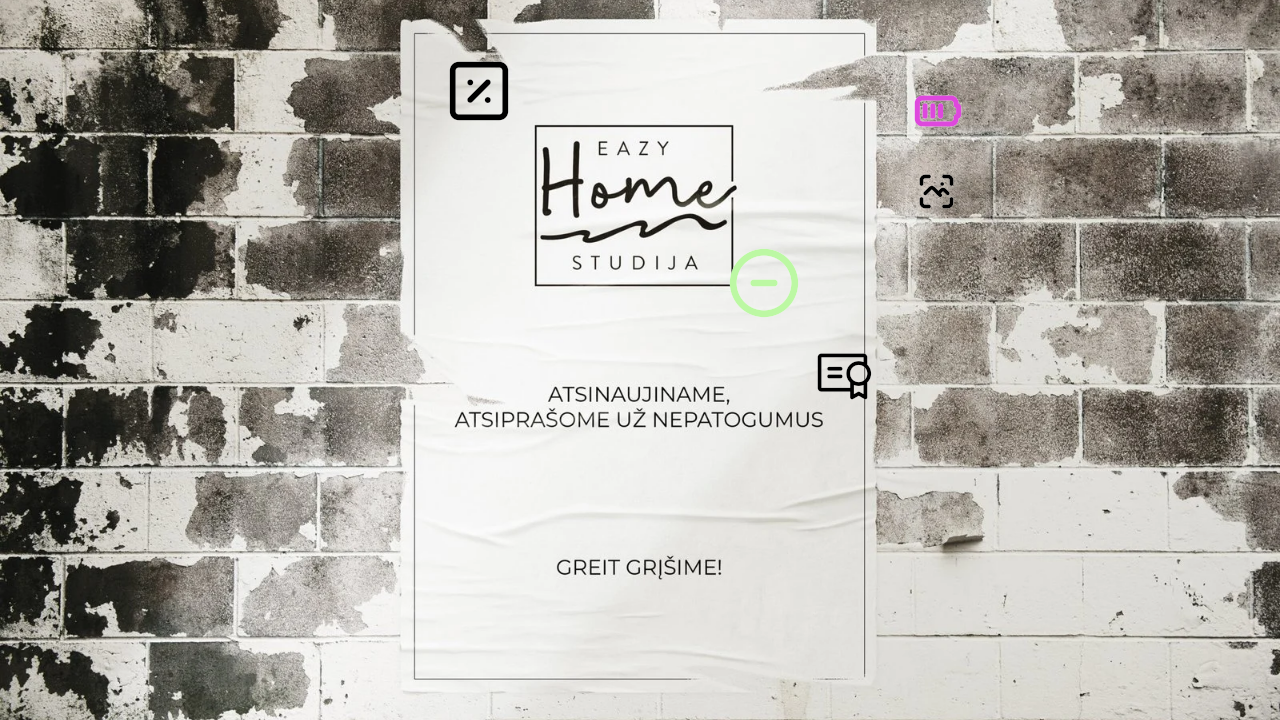 This screenshot has width=1280, height=720. What do you see at coordinates (842, 374) in the screenshot?
I see `view certification or credentials` at bounding box center [842, 374].